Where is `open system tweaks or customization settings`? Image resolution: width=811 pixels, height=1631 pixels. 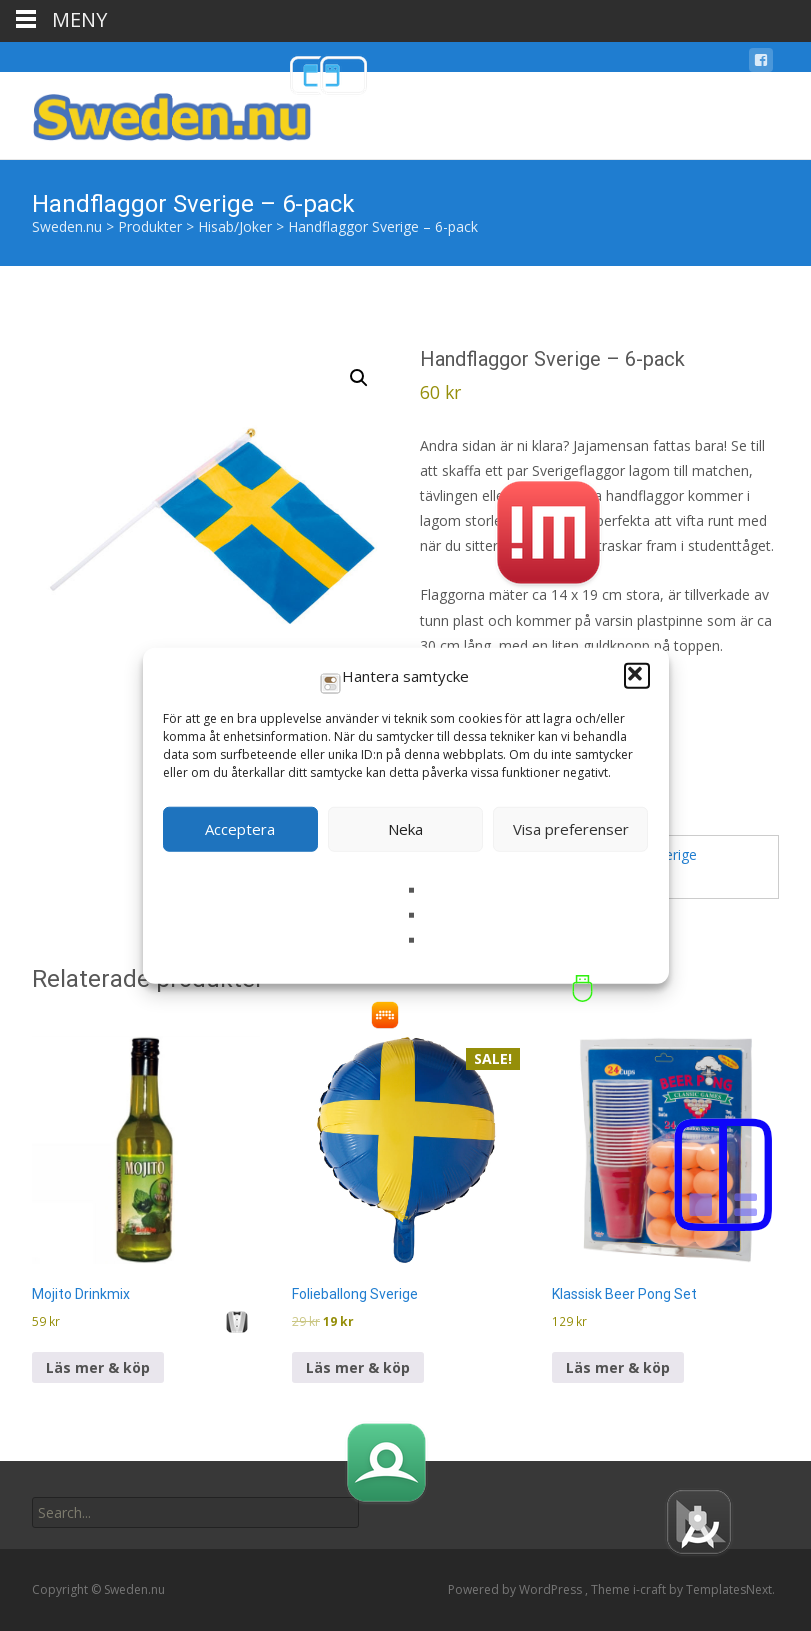
open system tweaks or customization settings is located at coordinates (330, 683).